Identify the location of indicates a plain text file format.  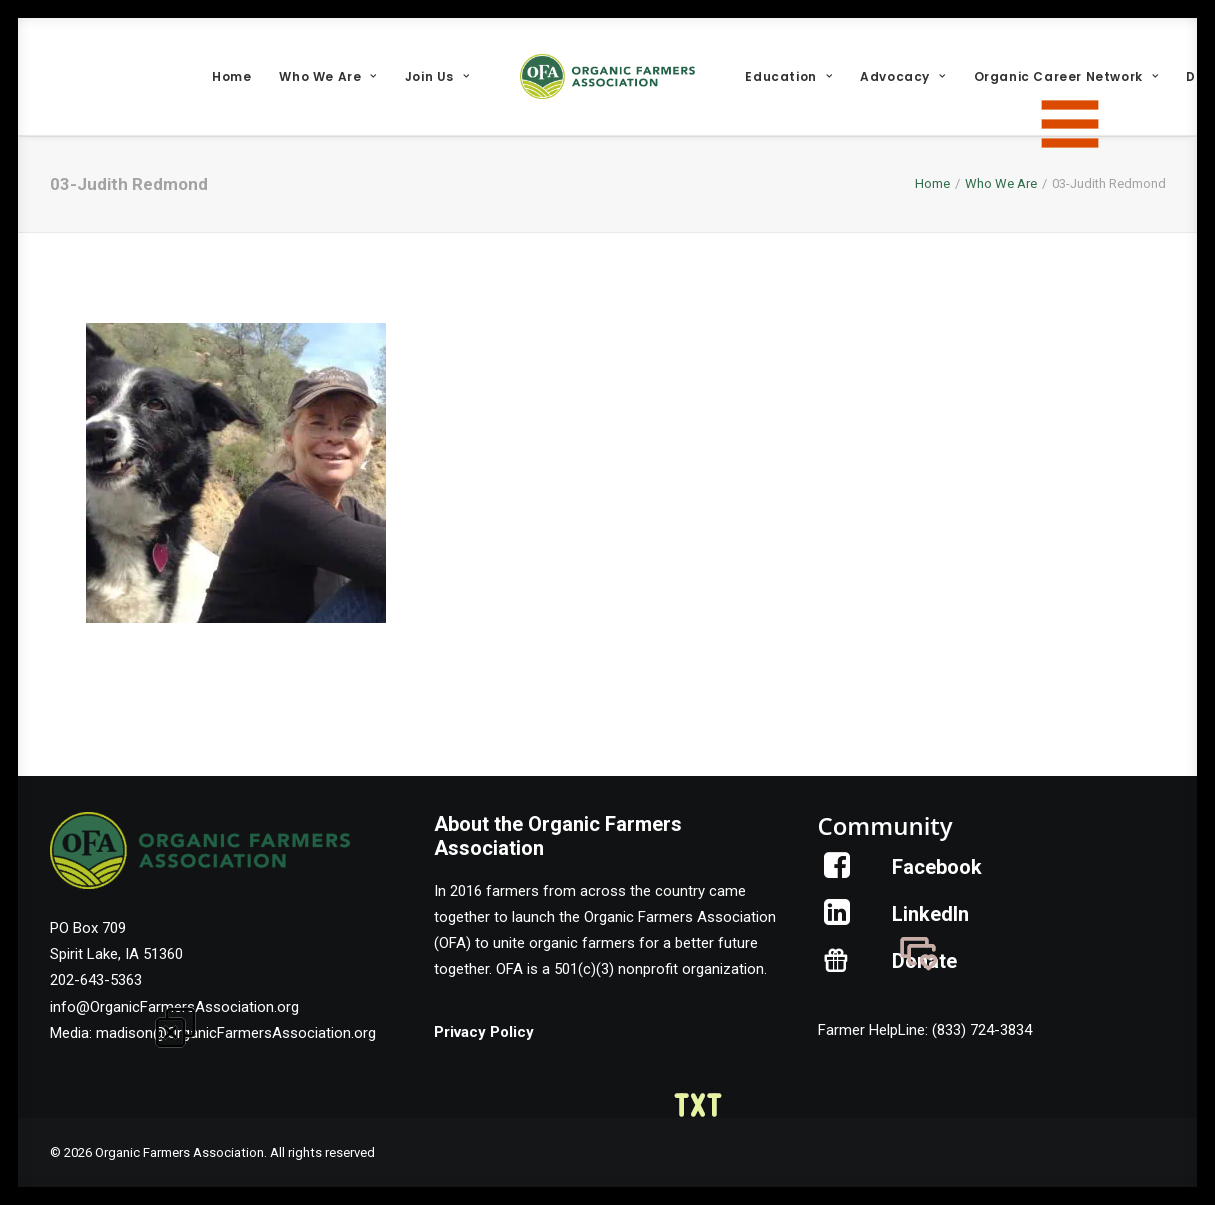
(698, 1105).